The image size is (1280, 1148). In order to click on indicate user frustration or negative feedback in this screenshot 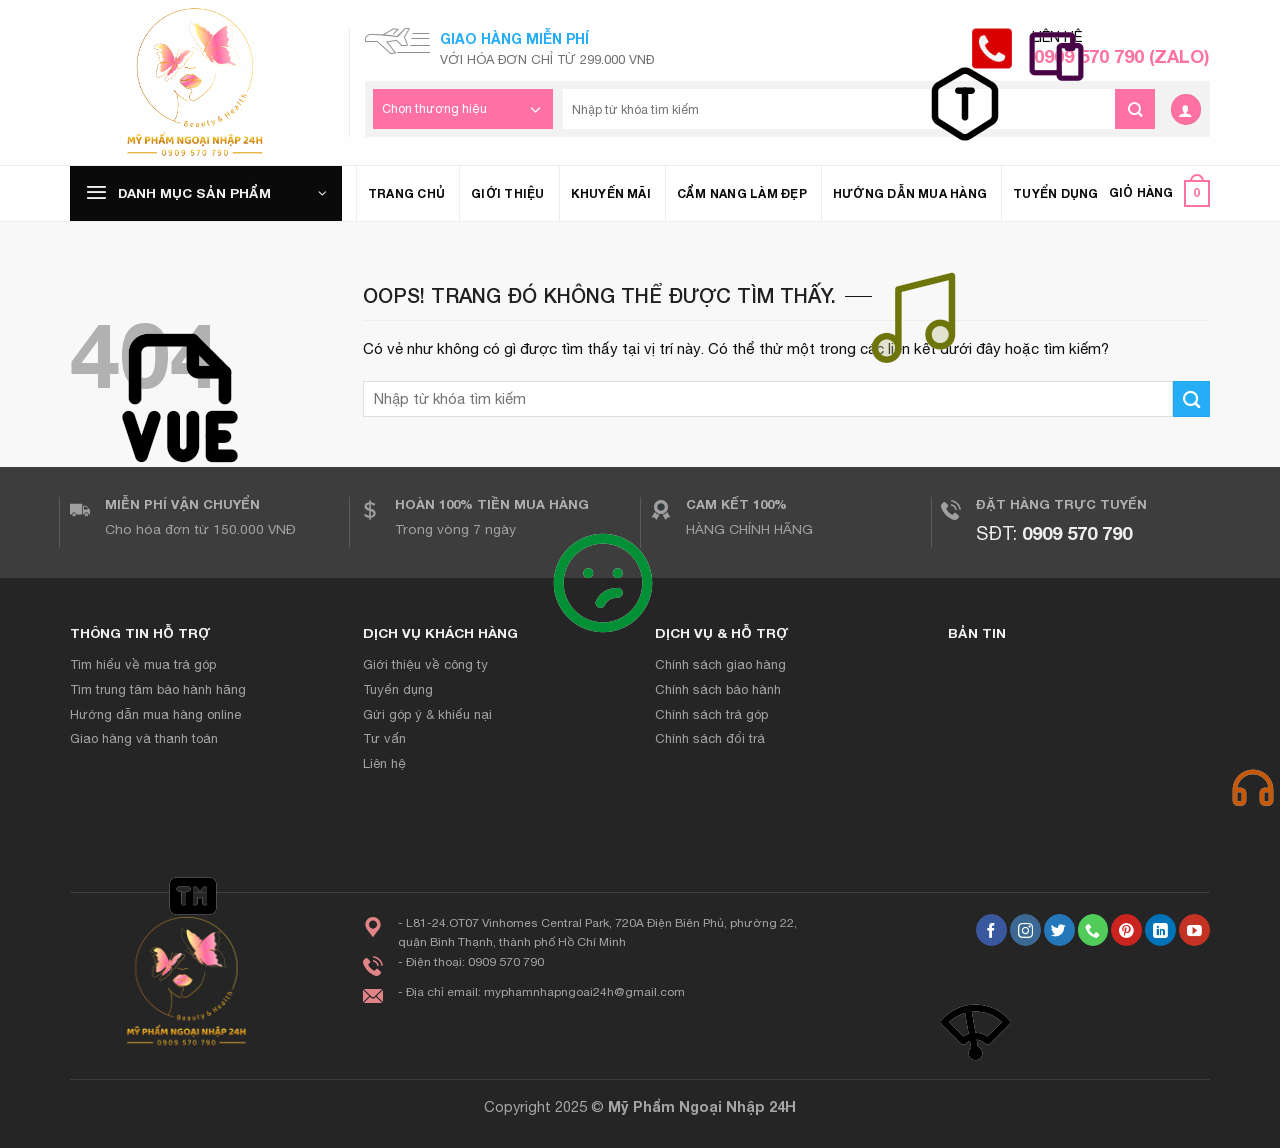, I will do `click(603, 583)`.